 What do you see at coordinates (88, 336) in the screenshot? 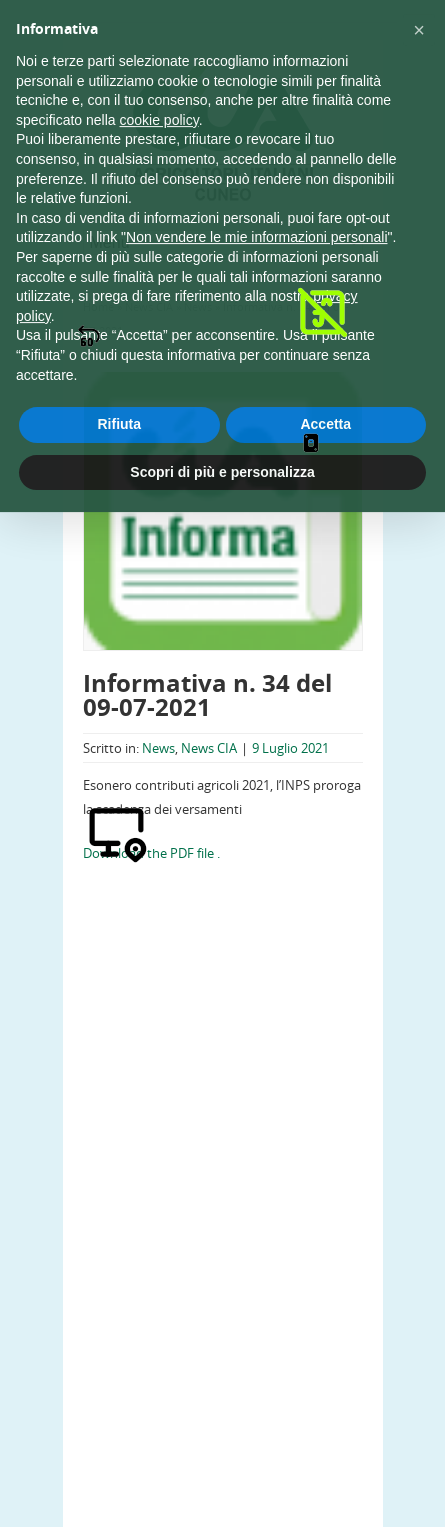
I see `rewind 60 seconds` at bounding box center [88, 336].